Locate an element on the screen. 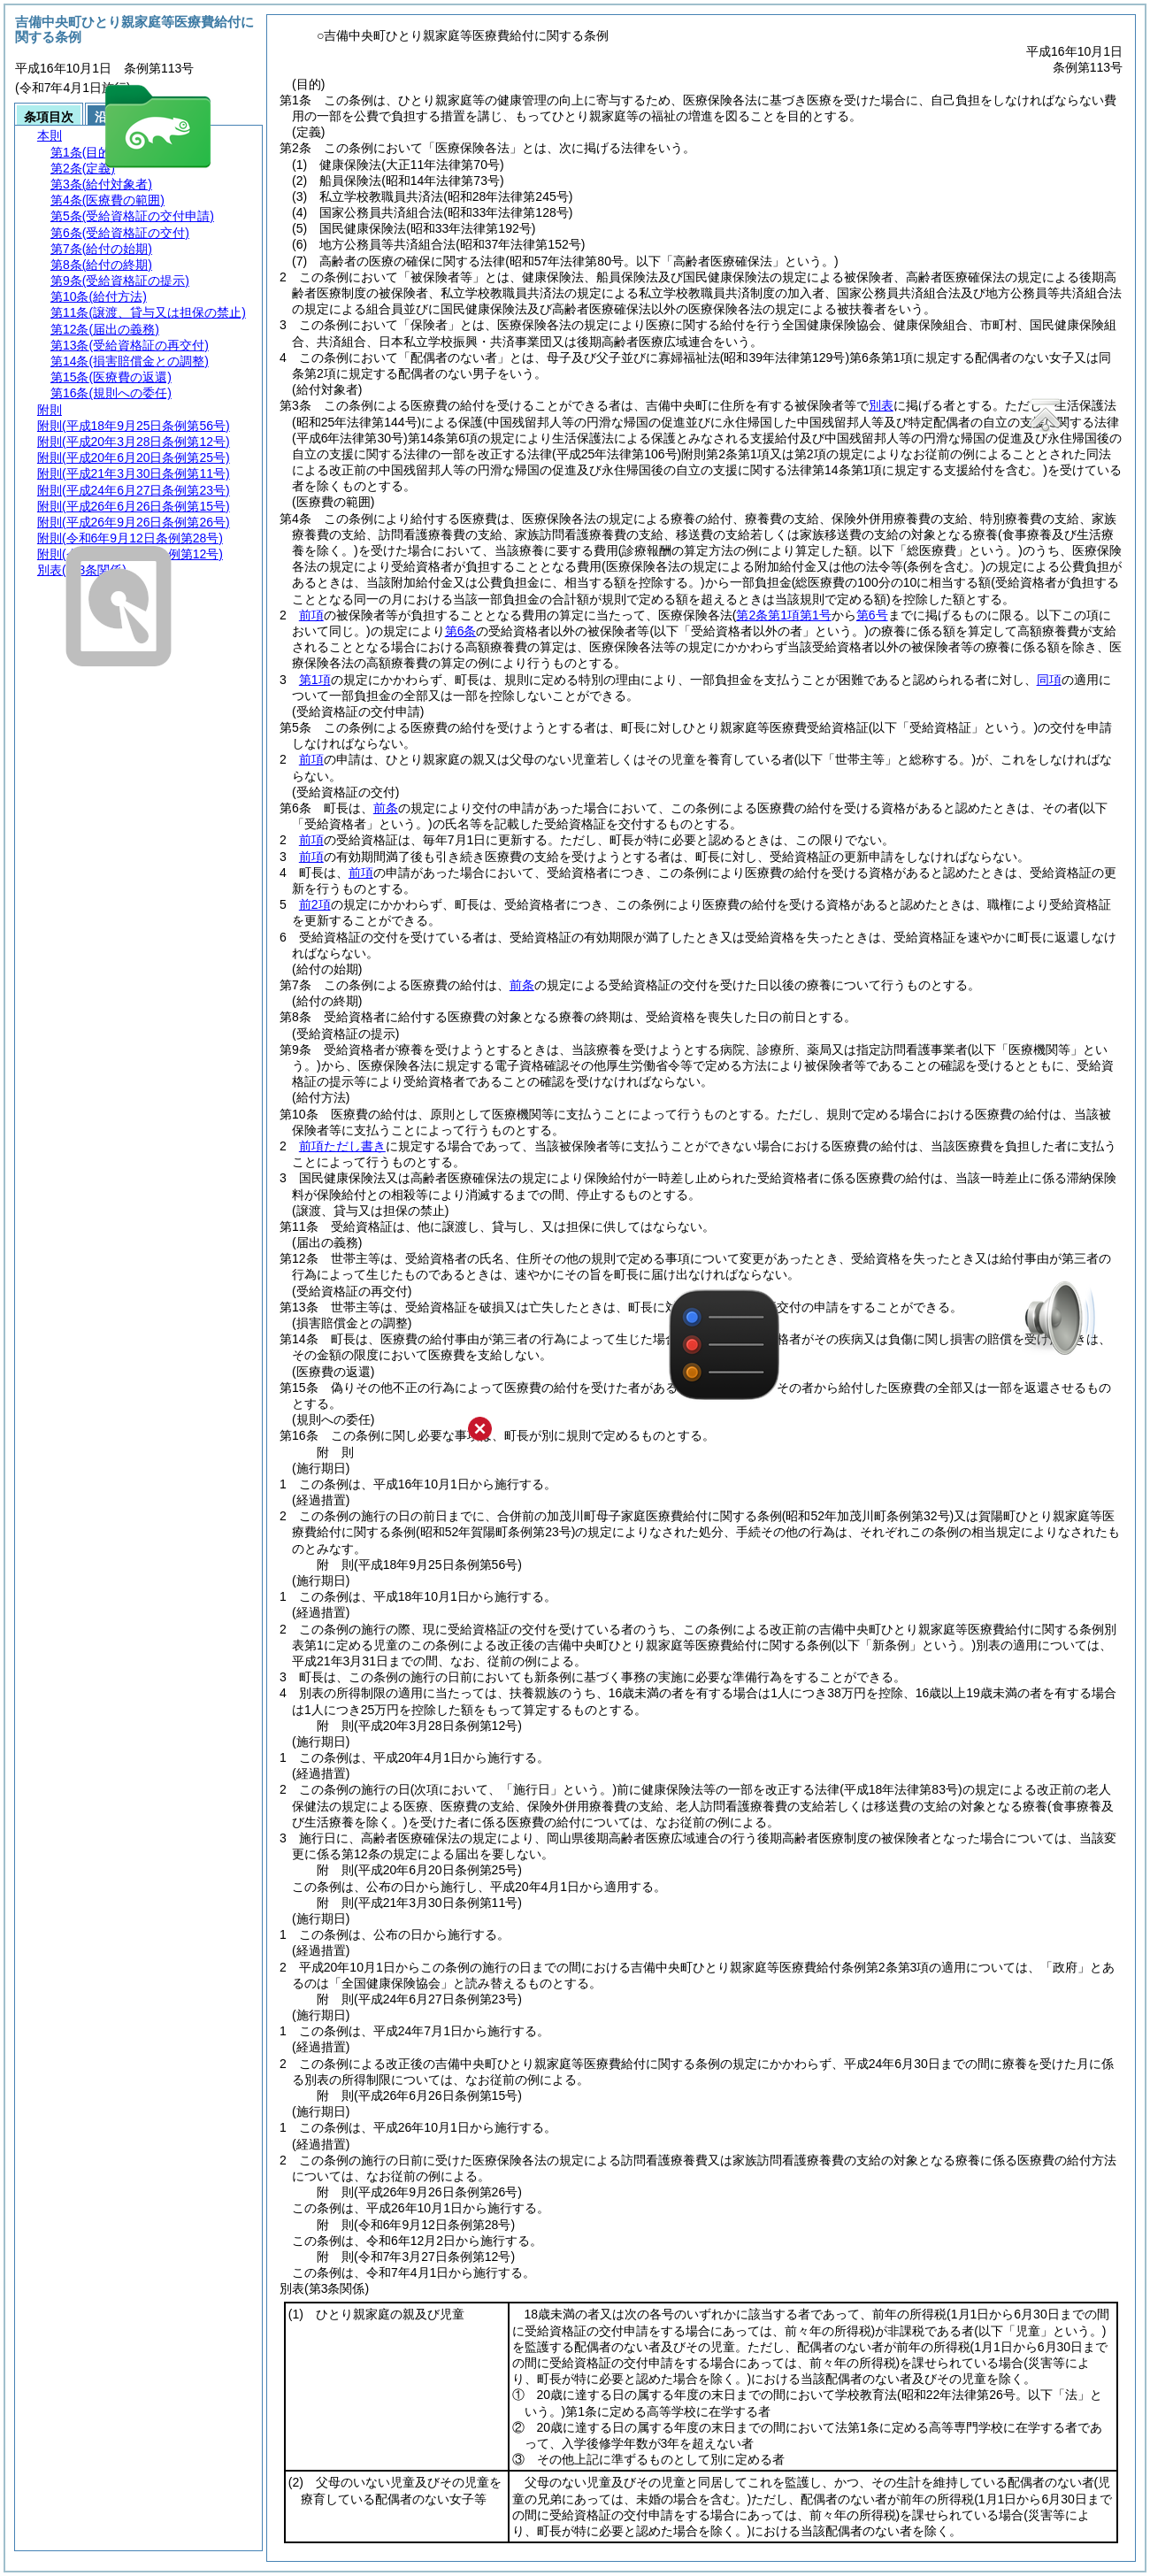 Image resolution: width=1150 pixels, height=2576 pixels. close or exit the application is located at coordinates (479, 1428).